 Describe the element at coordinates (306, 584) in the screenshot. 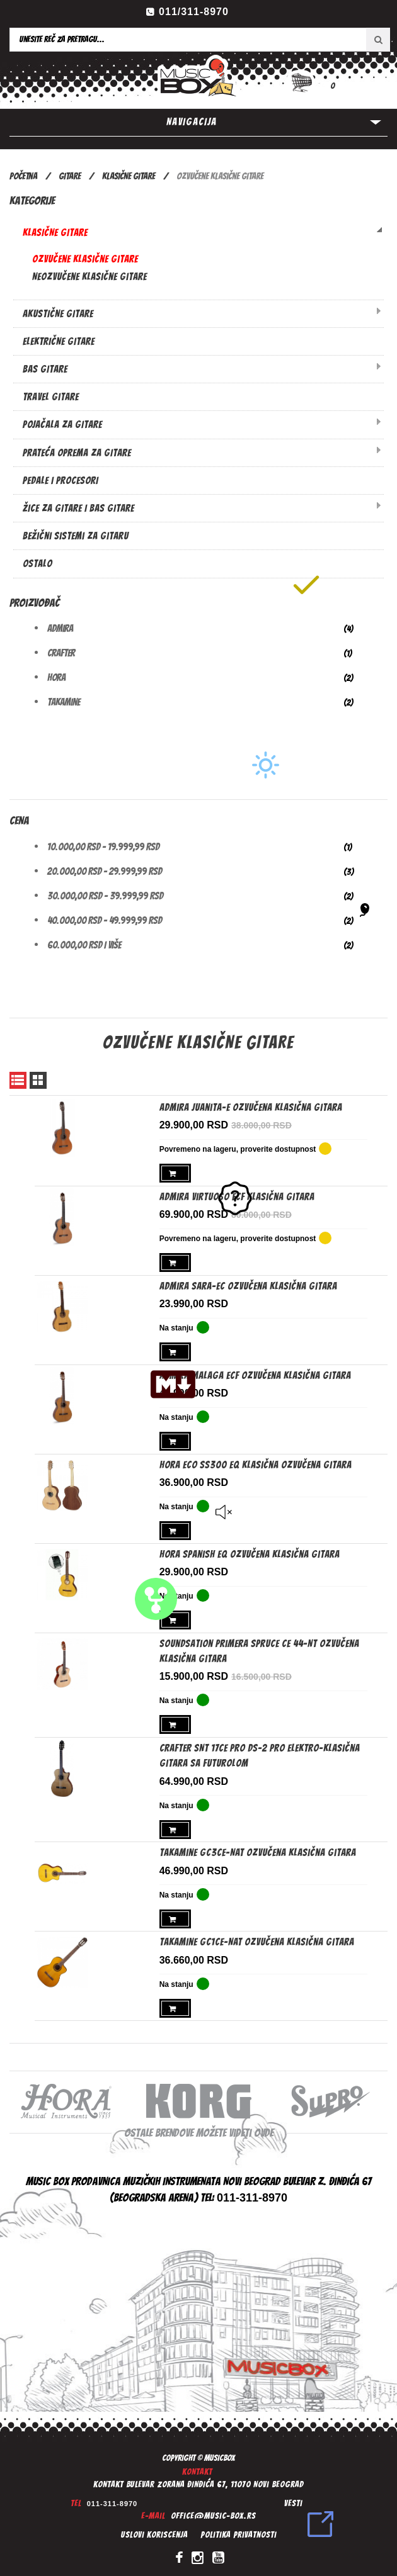

I see `confirm or submit an action` at that location.